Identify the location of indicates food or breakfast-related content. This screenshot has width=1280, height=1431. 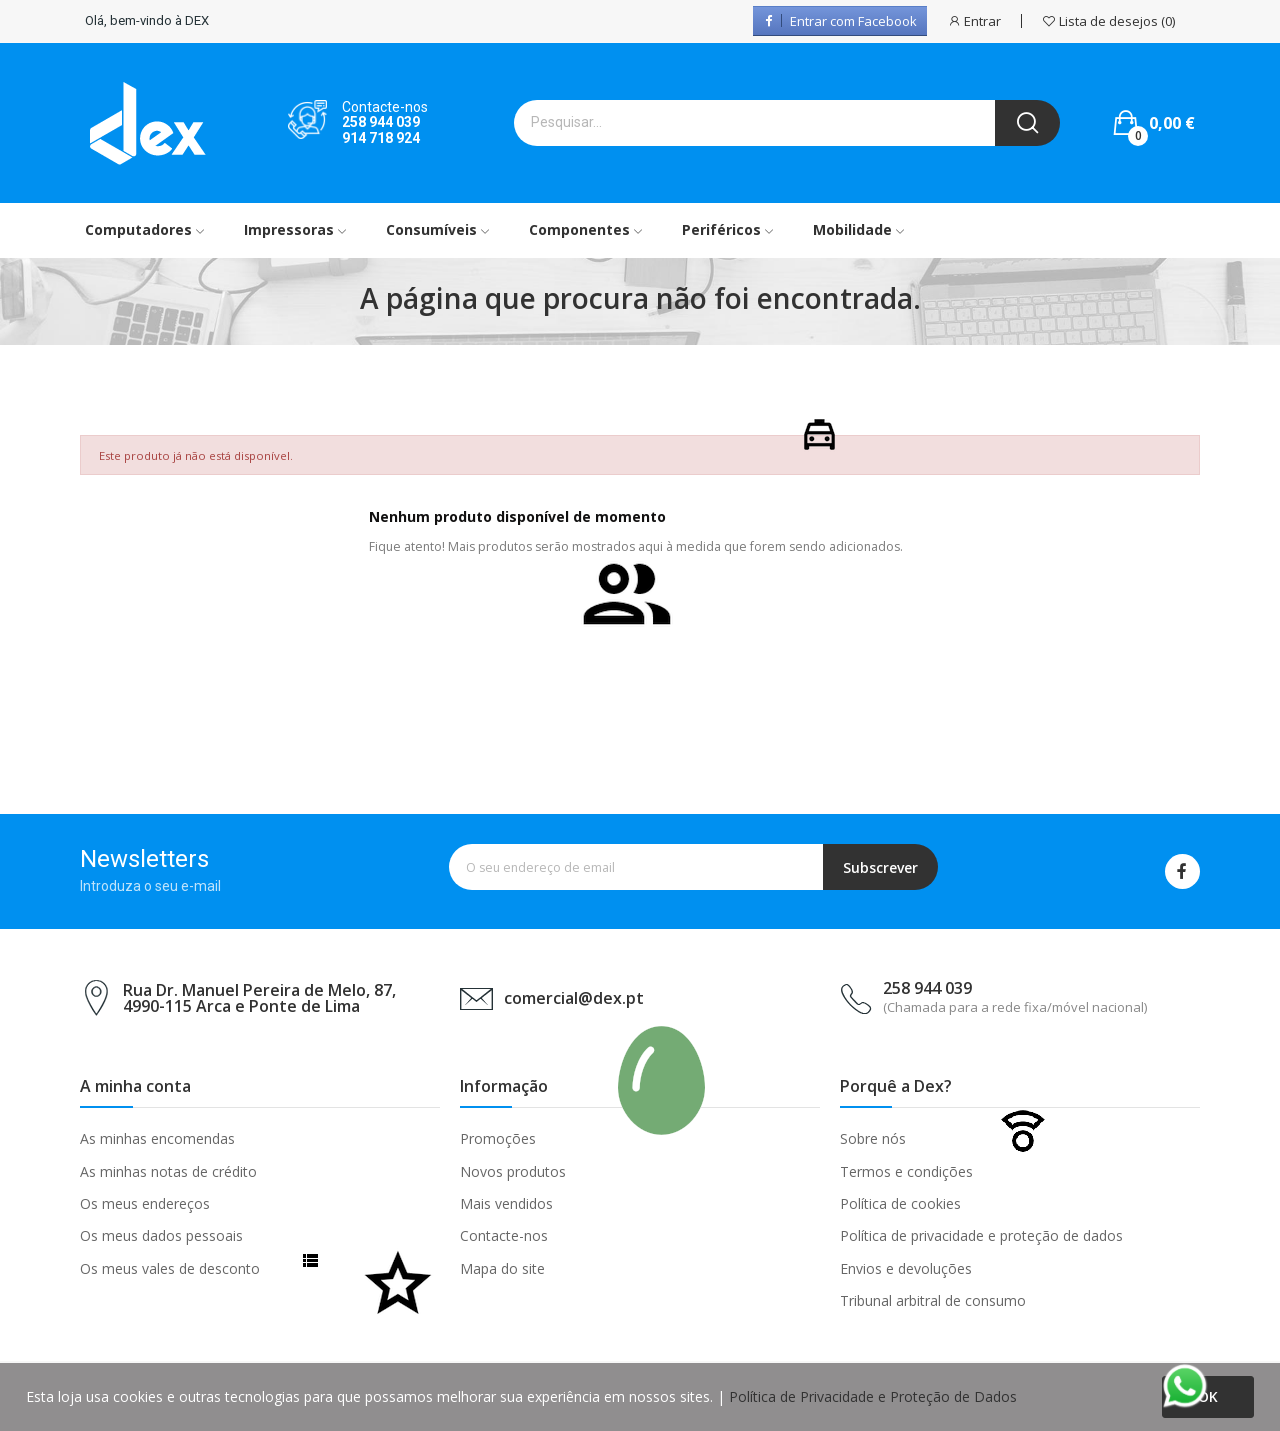
(661, 1080).